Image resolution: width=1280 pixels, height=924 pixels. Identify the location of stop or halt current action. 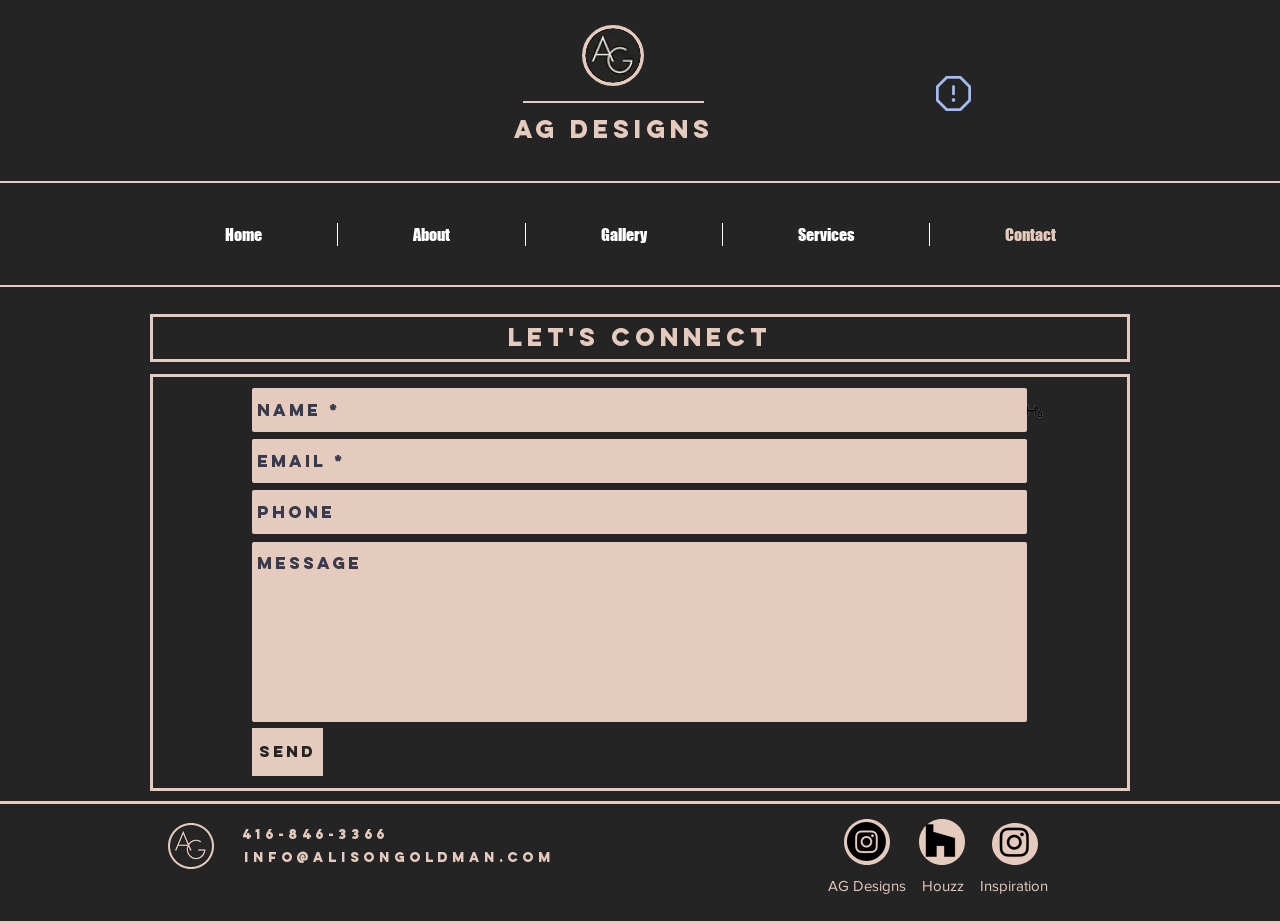
(953, 93).